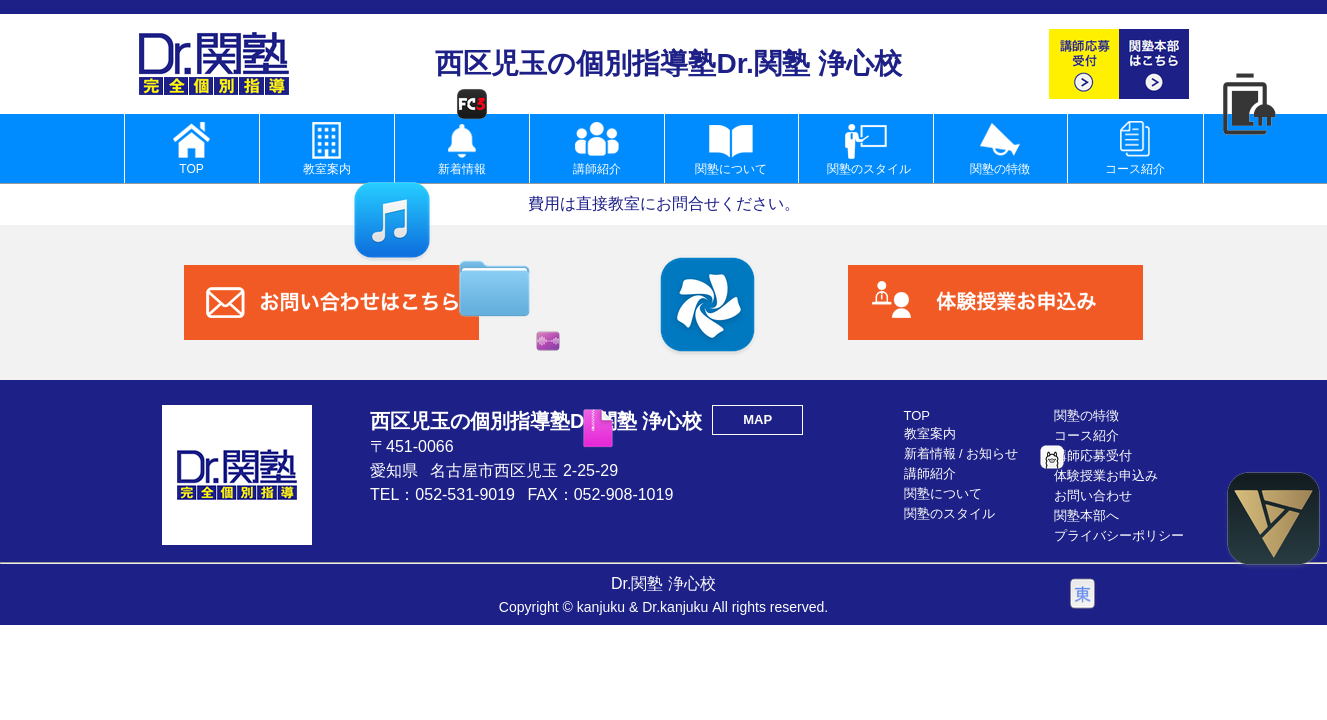  I want to click on open the Artifact app, so click(1273, 518).